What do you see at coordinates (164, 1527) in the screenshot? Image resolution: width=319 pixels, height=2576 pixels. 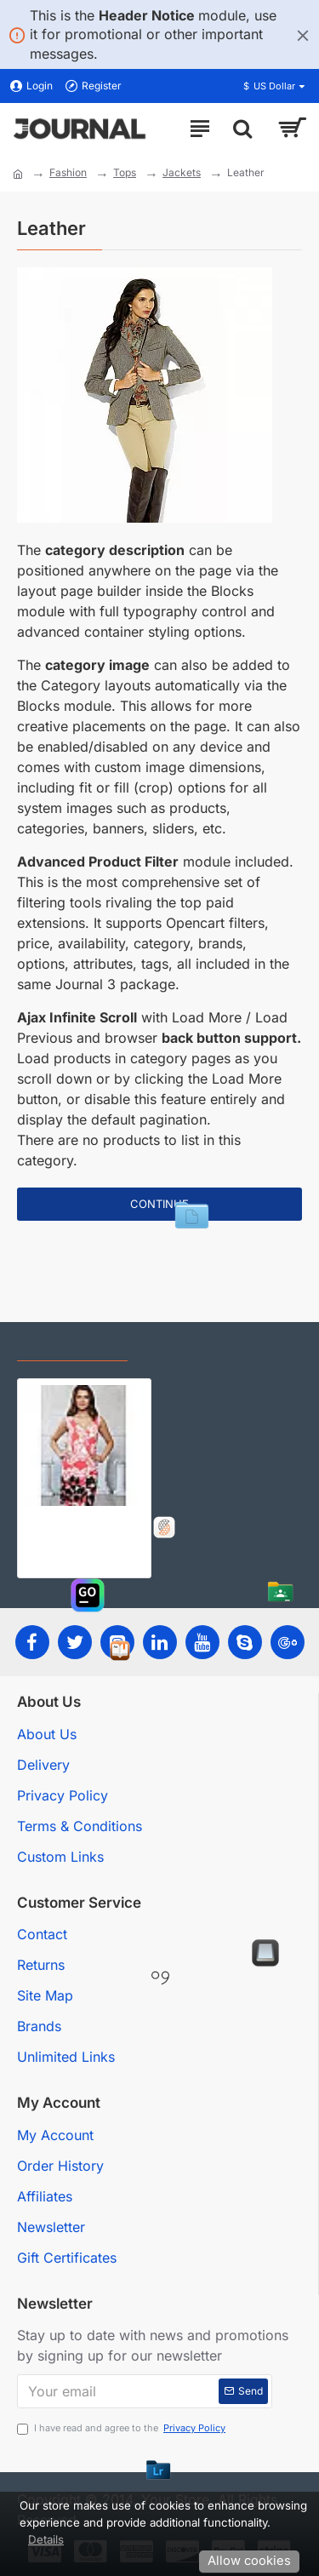 I see `open Prusa GCode Viewer app` at bounding box center [164, 1527].